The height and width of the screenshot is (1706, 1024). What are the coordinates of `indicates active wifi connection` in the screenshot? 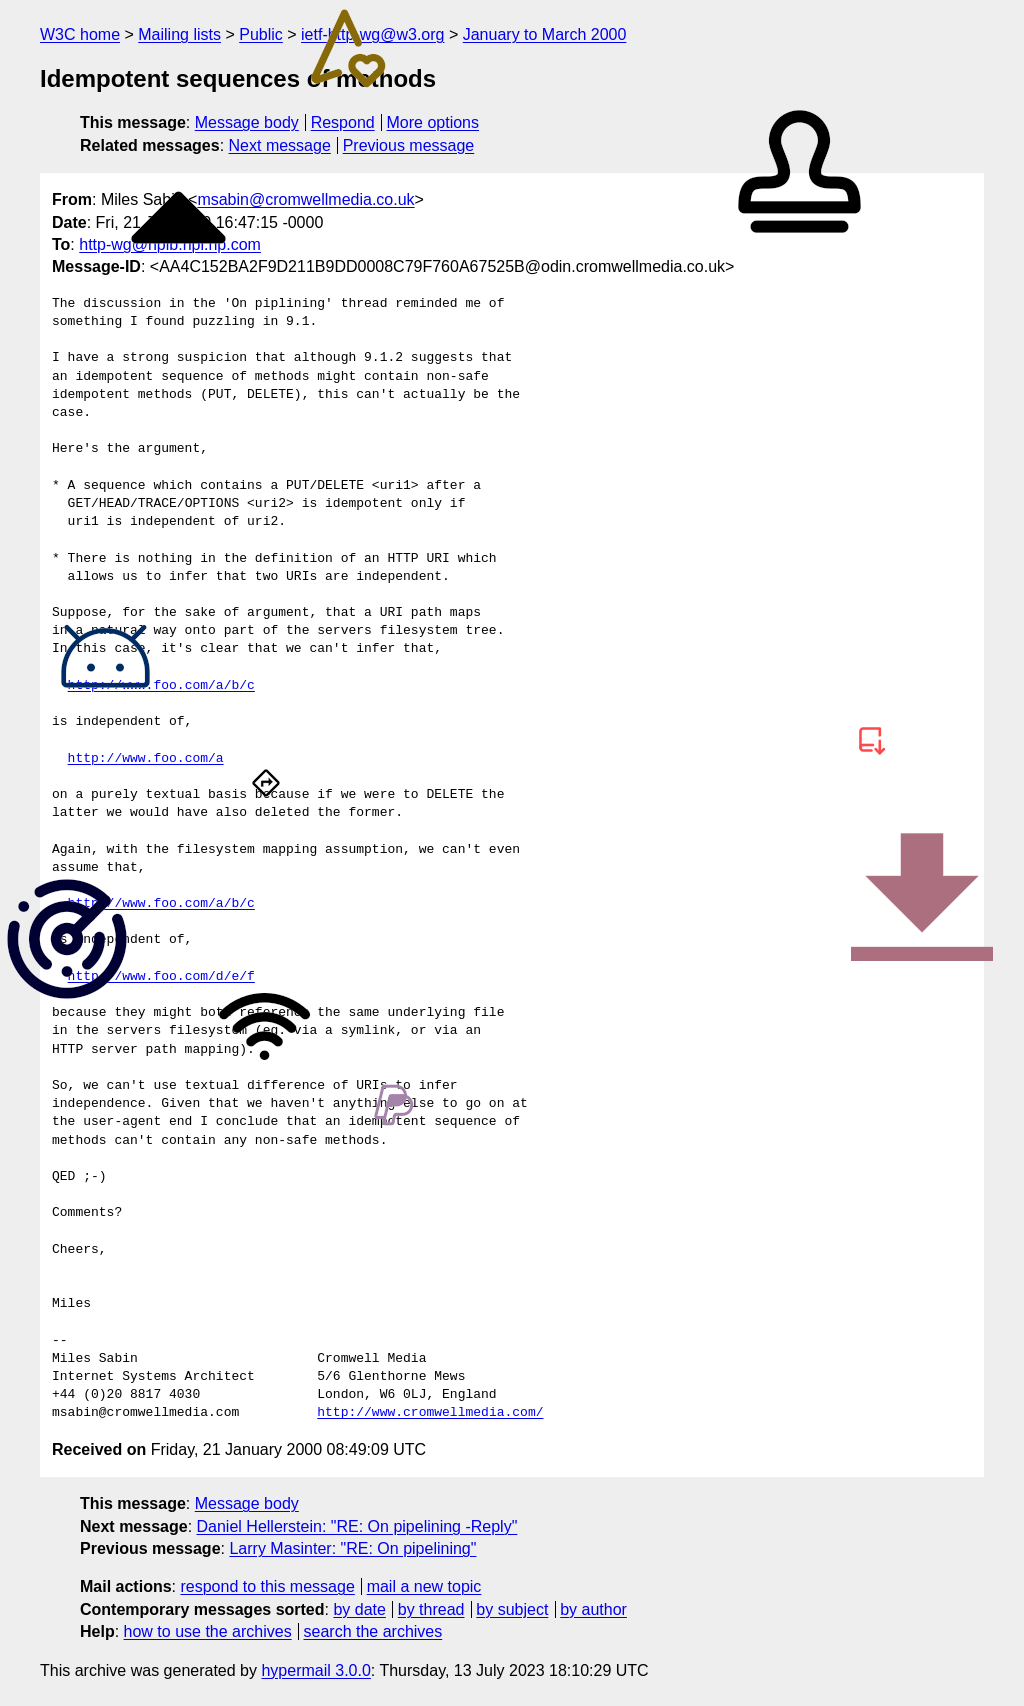 It's located at (264, 1026).